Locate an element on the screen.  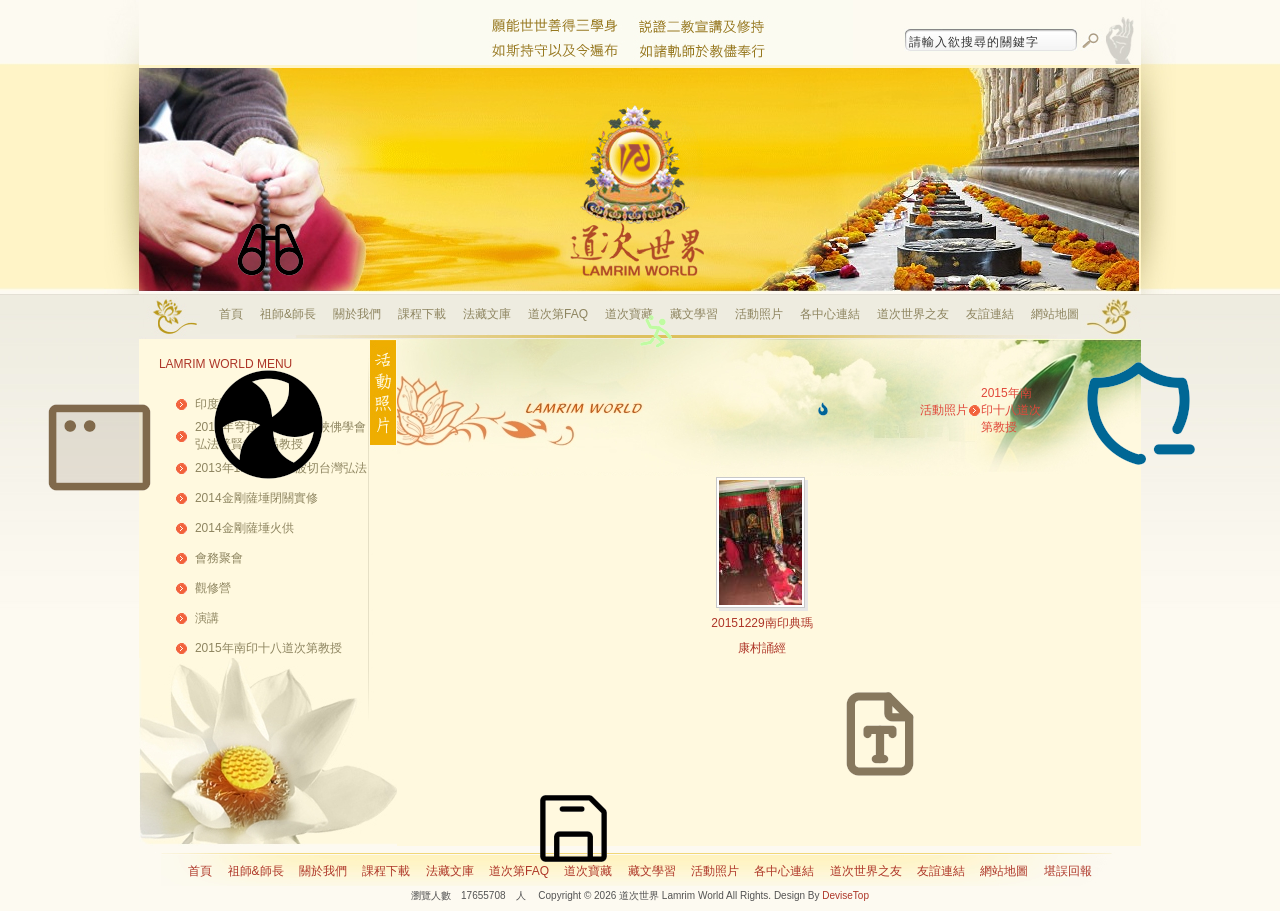
indicates content is loading is located at coordinates (268, 424).